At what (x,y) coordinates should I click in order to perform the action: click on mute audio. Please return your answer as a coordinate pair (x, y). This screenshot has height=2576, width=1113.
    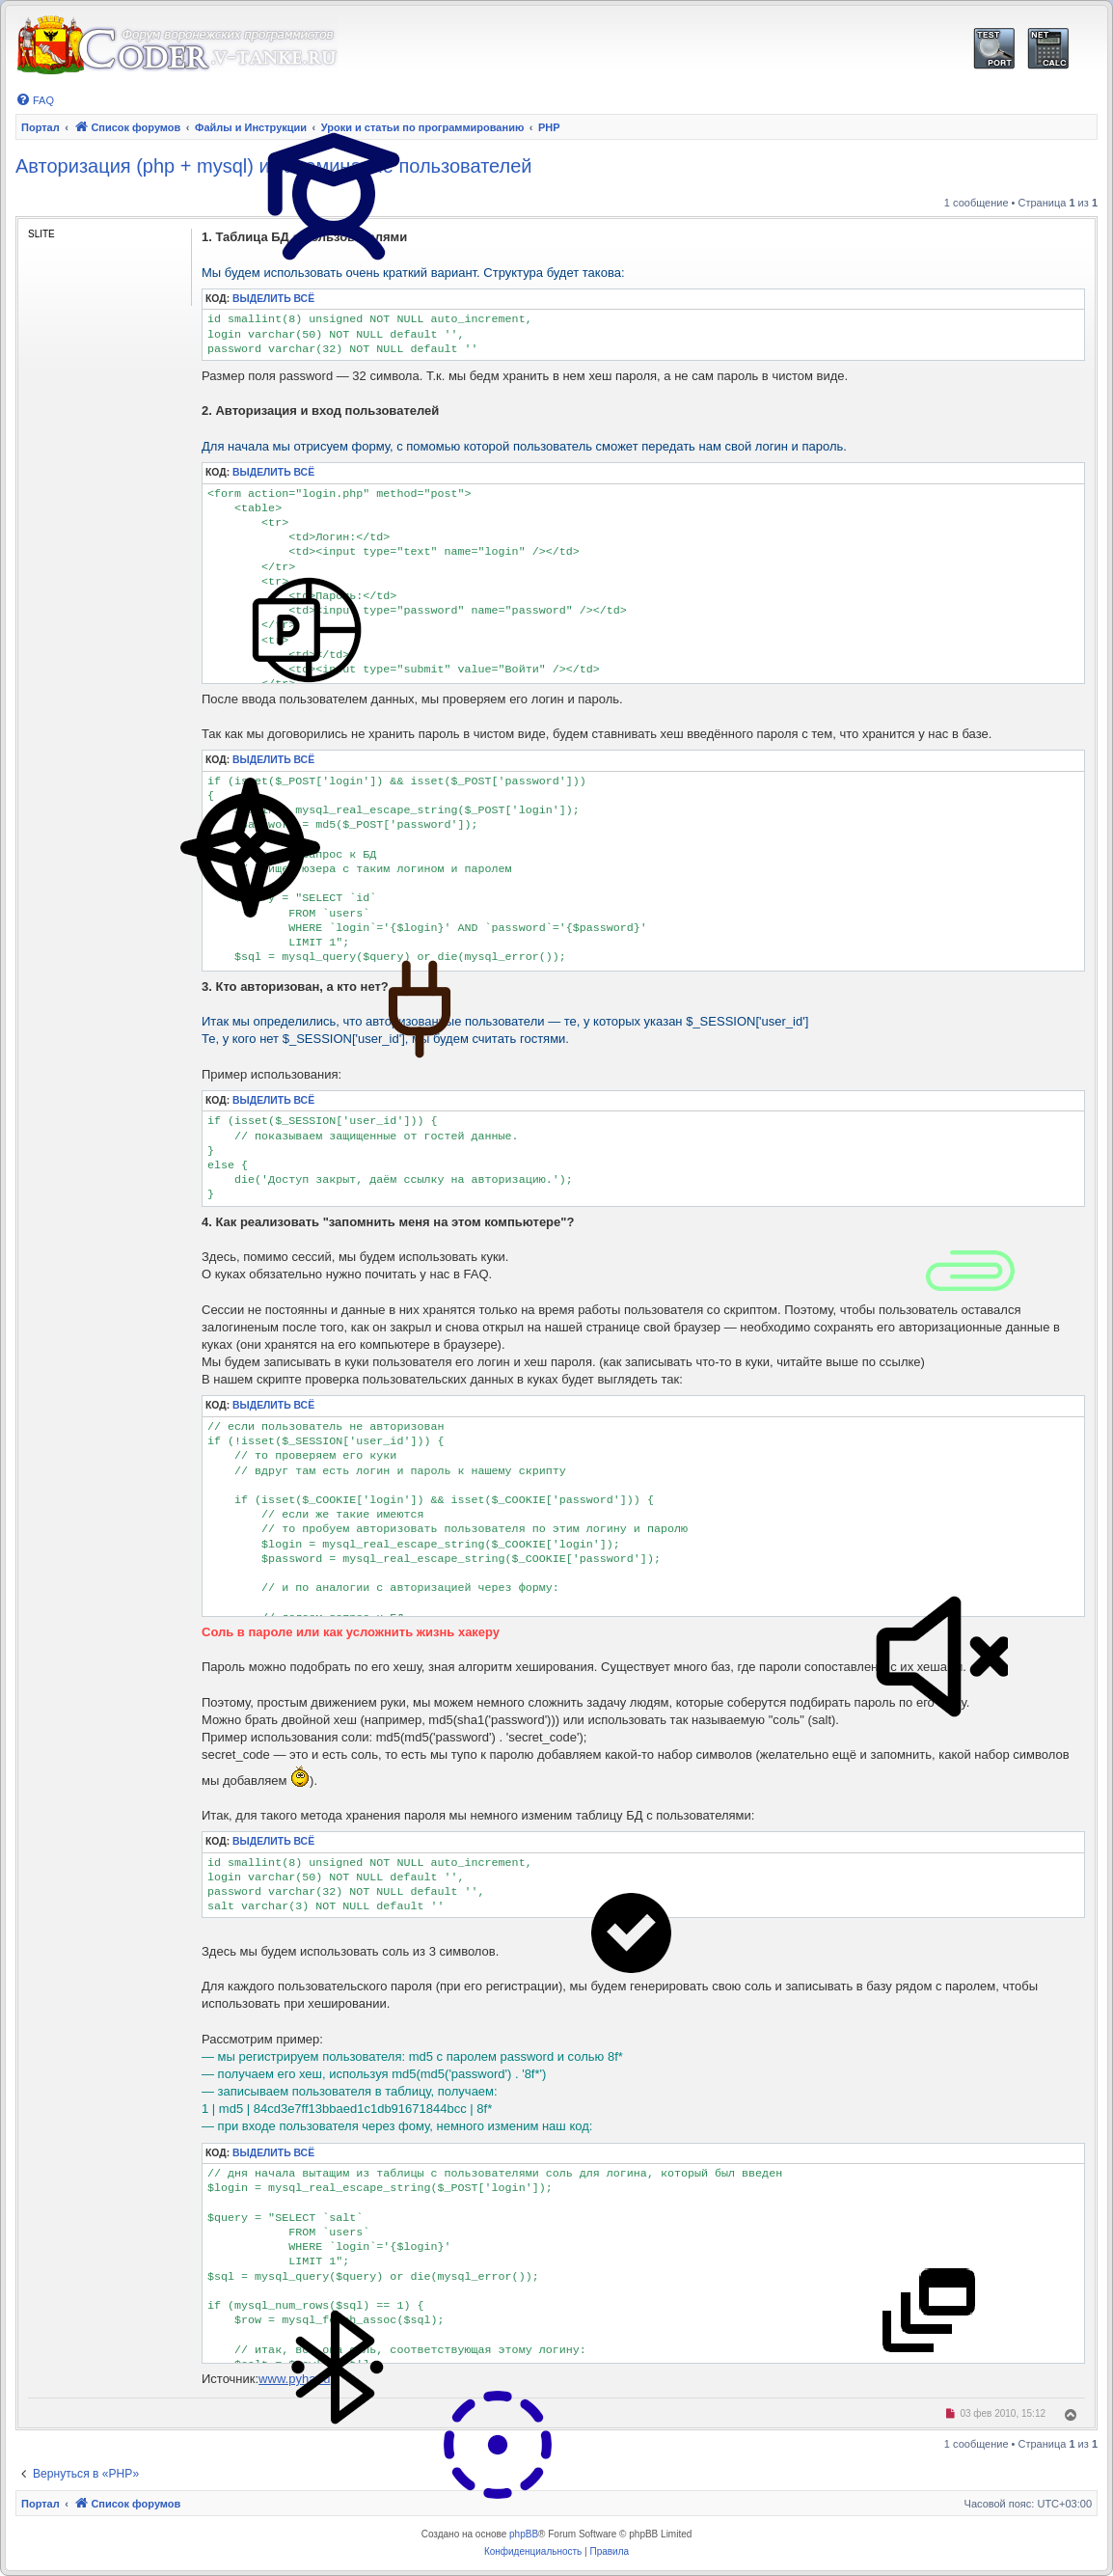
    Looking at the image, I should click on (937, 1657).